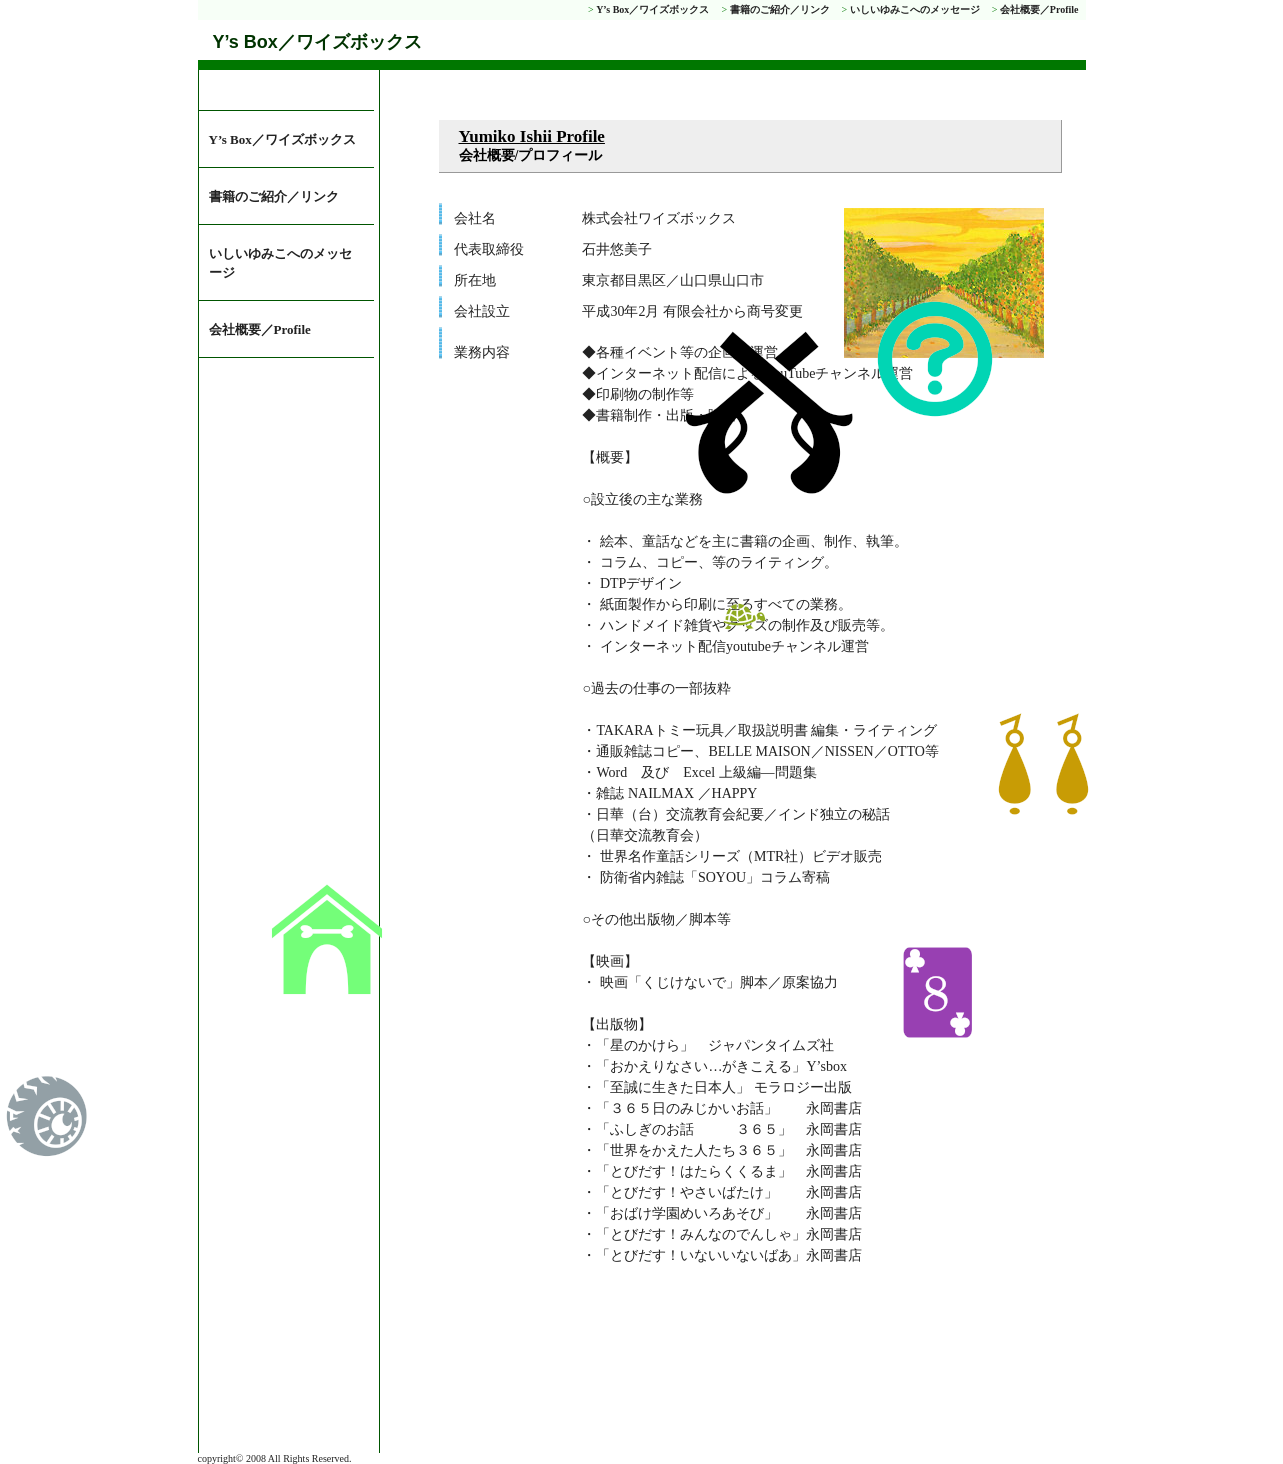  What do you see at coordinates (937, 992) in the screenshot?
I see `eight of clubs playing card` at bounding box center [937, 992].